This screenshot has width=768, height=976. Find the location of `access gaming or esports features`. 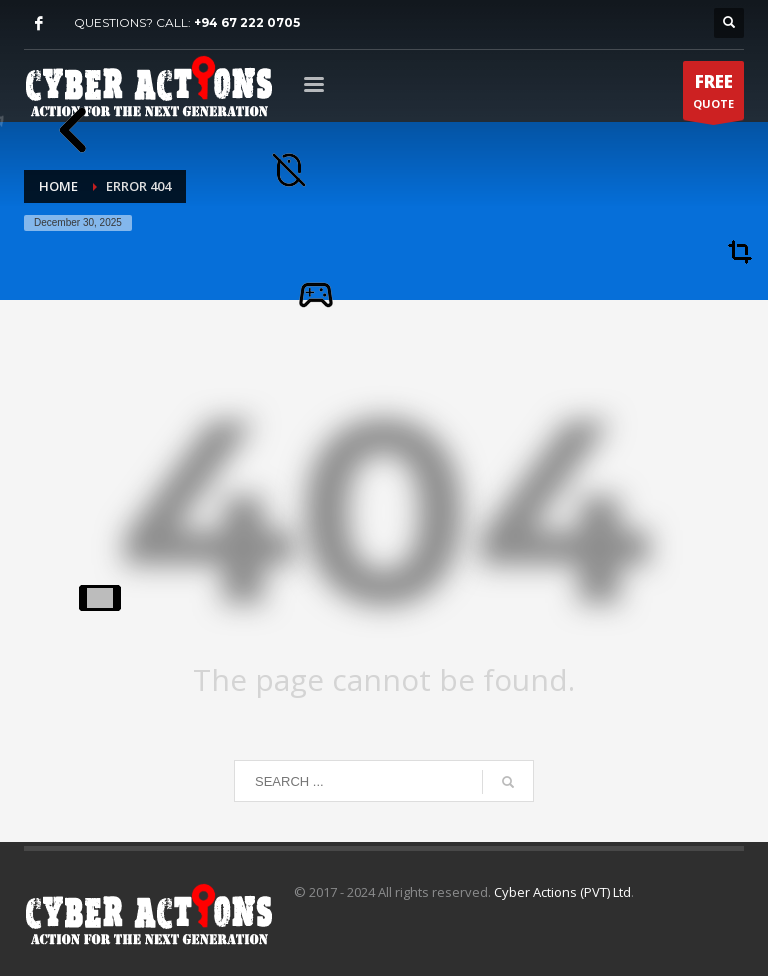

access gaming or esports features is located at coordinates (316, 295).